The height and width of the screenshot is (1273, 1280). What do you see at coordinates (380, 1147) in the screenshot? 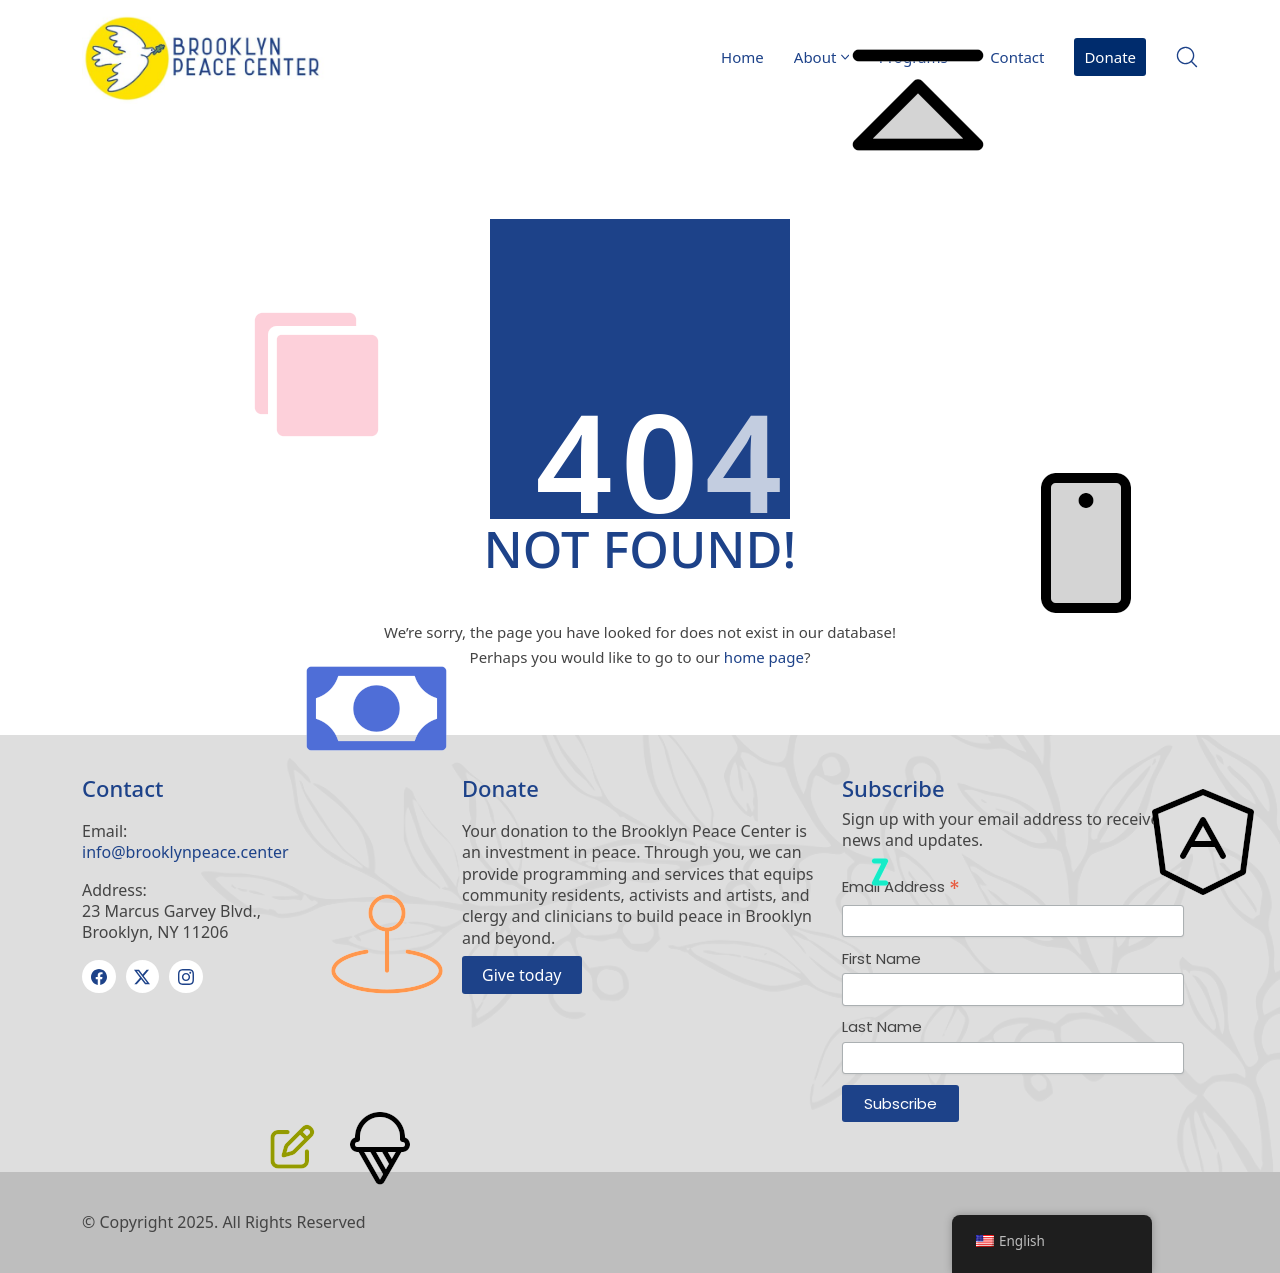
I see `browse desserts or sweet treats` at bounding box center [380, 1147].